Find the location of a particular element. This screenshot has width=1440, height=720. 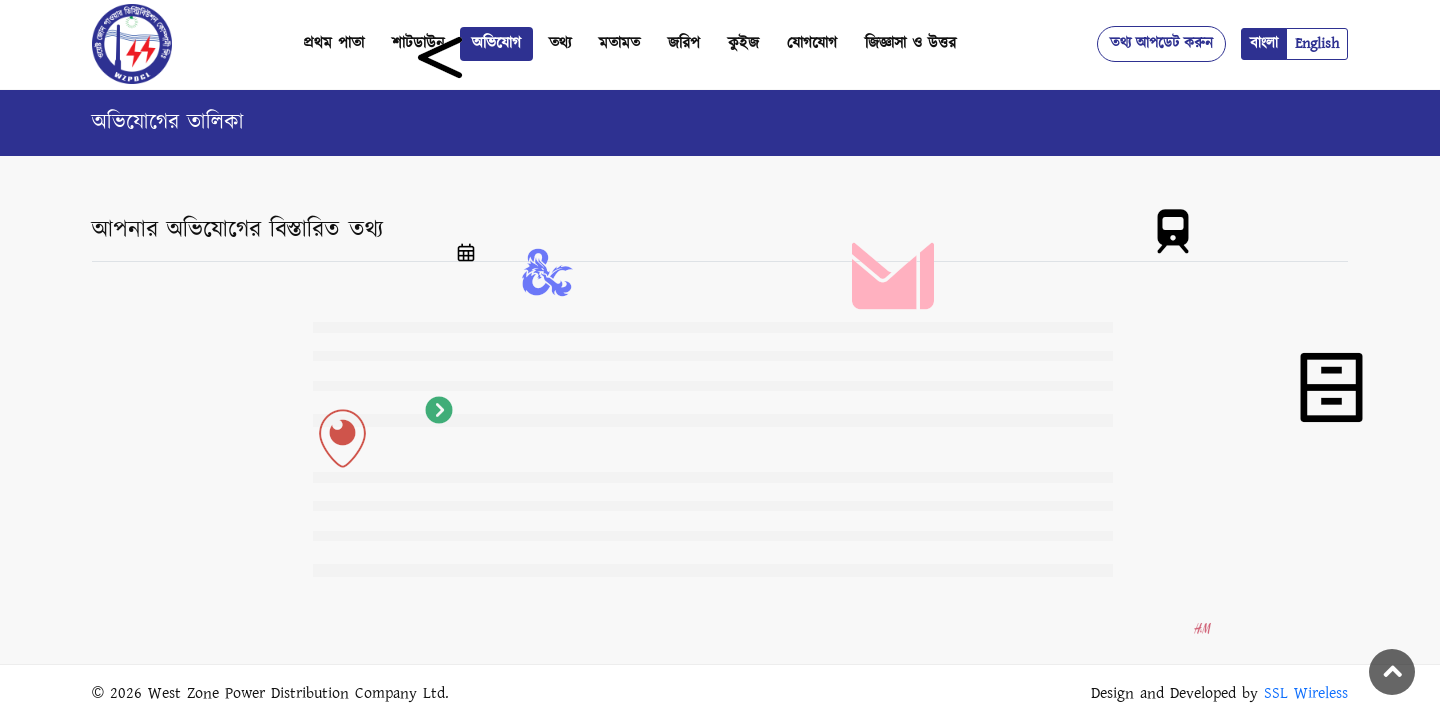

open the H&M shopping app is located at coordinates (1202, 628).